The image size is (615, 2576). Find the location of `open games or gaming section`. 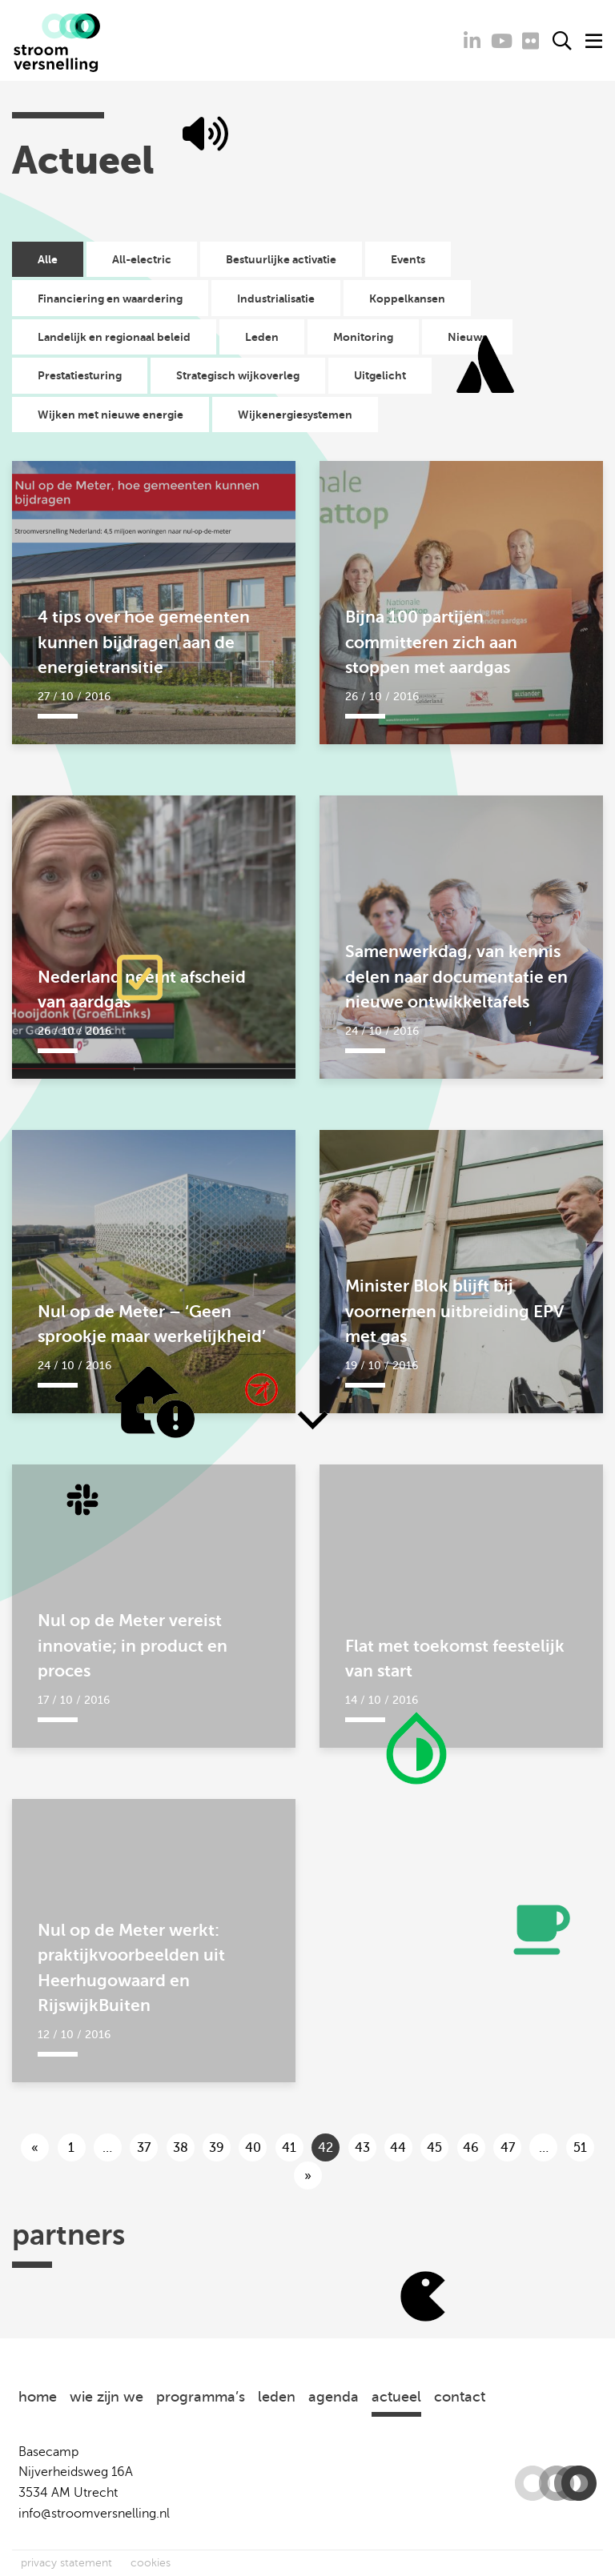

open games or gaming section is located at coordinates (425, 2296).